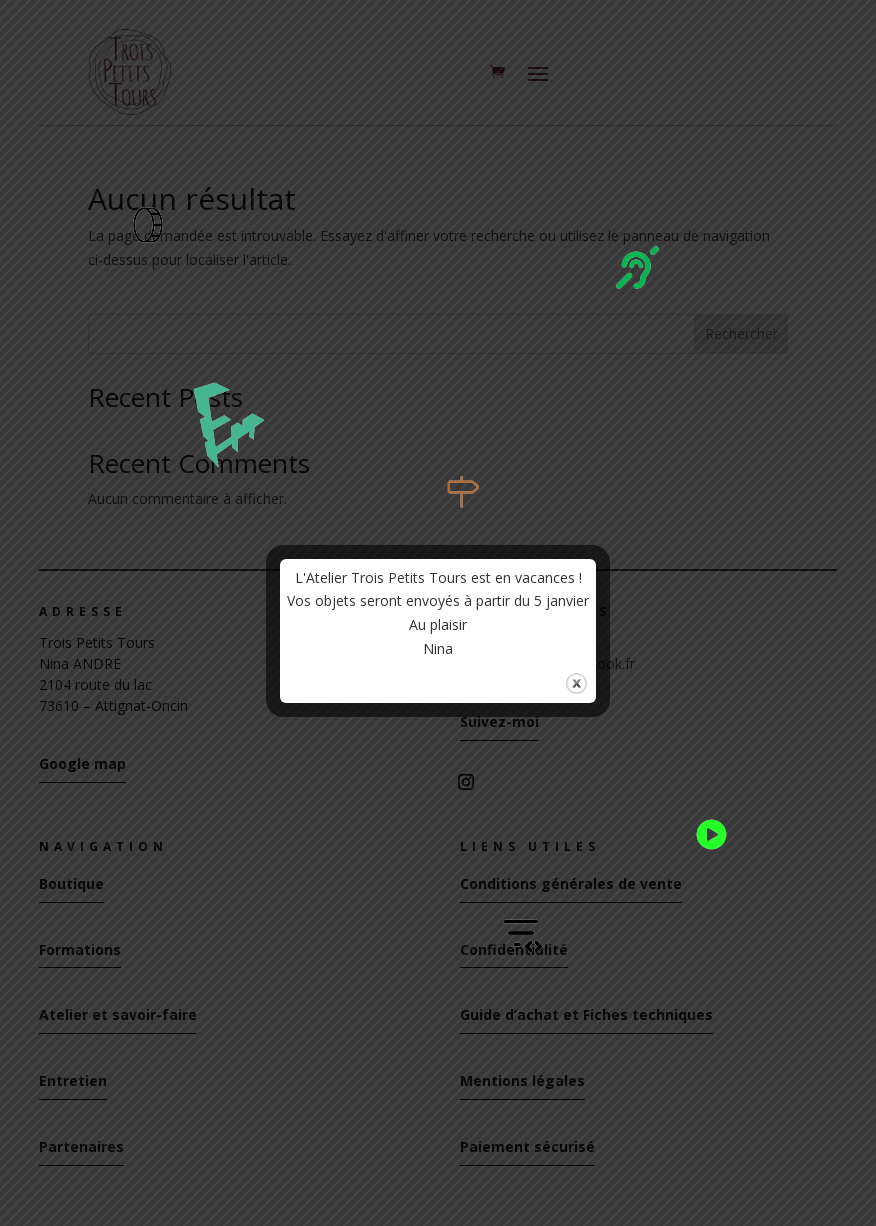 This screenshot has width=876, height=1226. I want to click on indicates hearing impairment or deaf accessibility, so click(637, 267).